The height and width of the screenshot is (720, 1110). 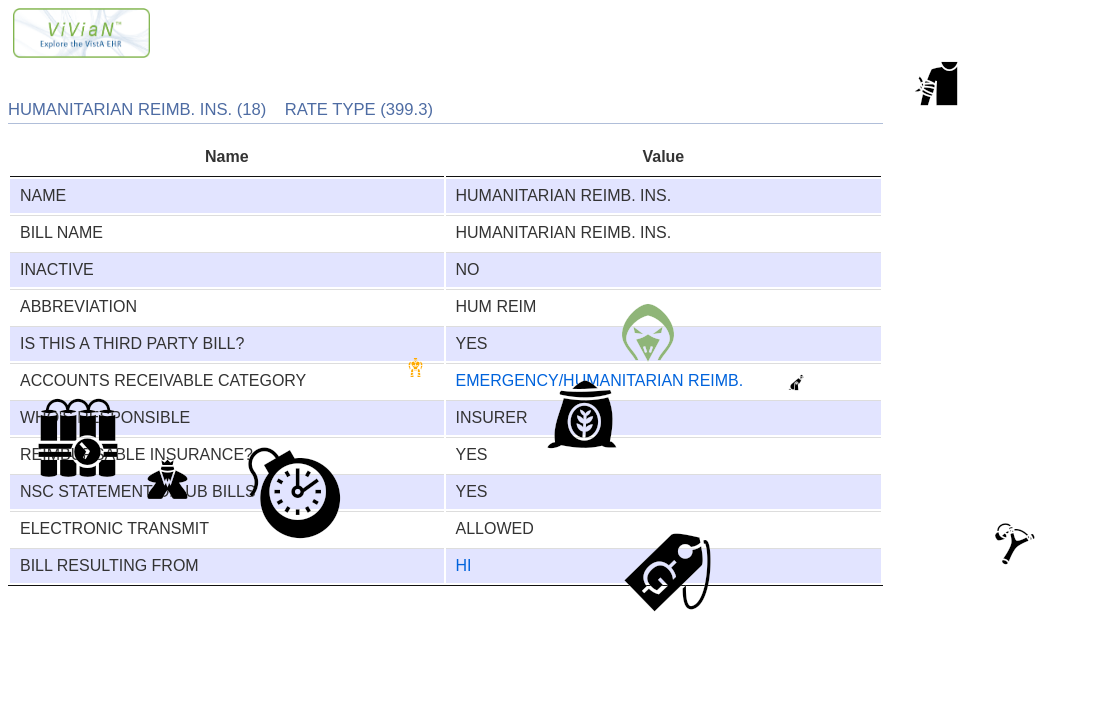 What do you see at coordinates (648, 333) in the screenshot?
I see `select kenku character race` at bounding box center [648, 333].